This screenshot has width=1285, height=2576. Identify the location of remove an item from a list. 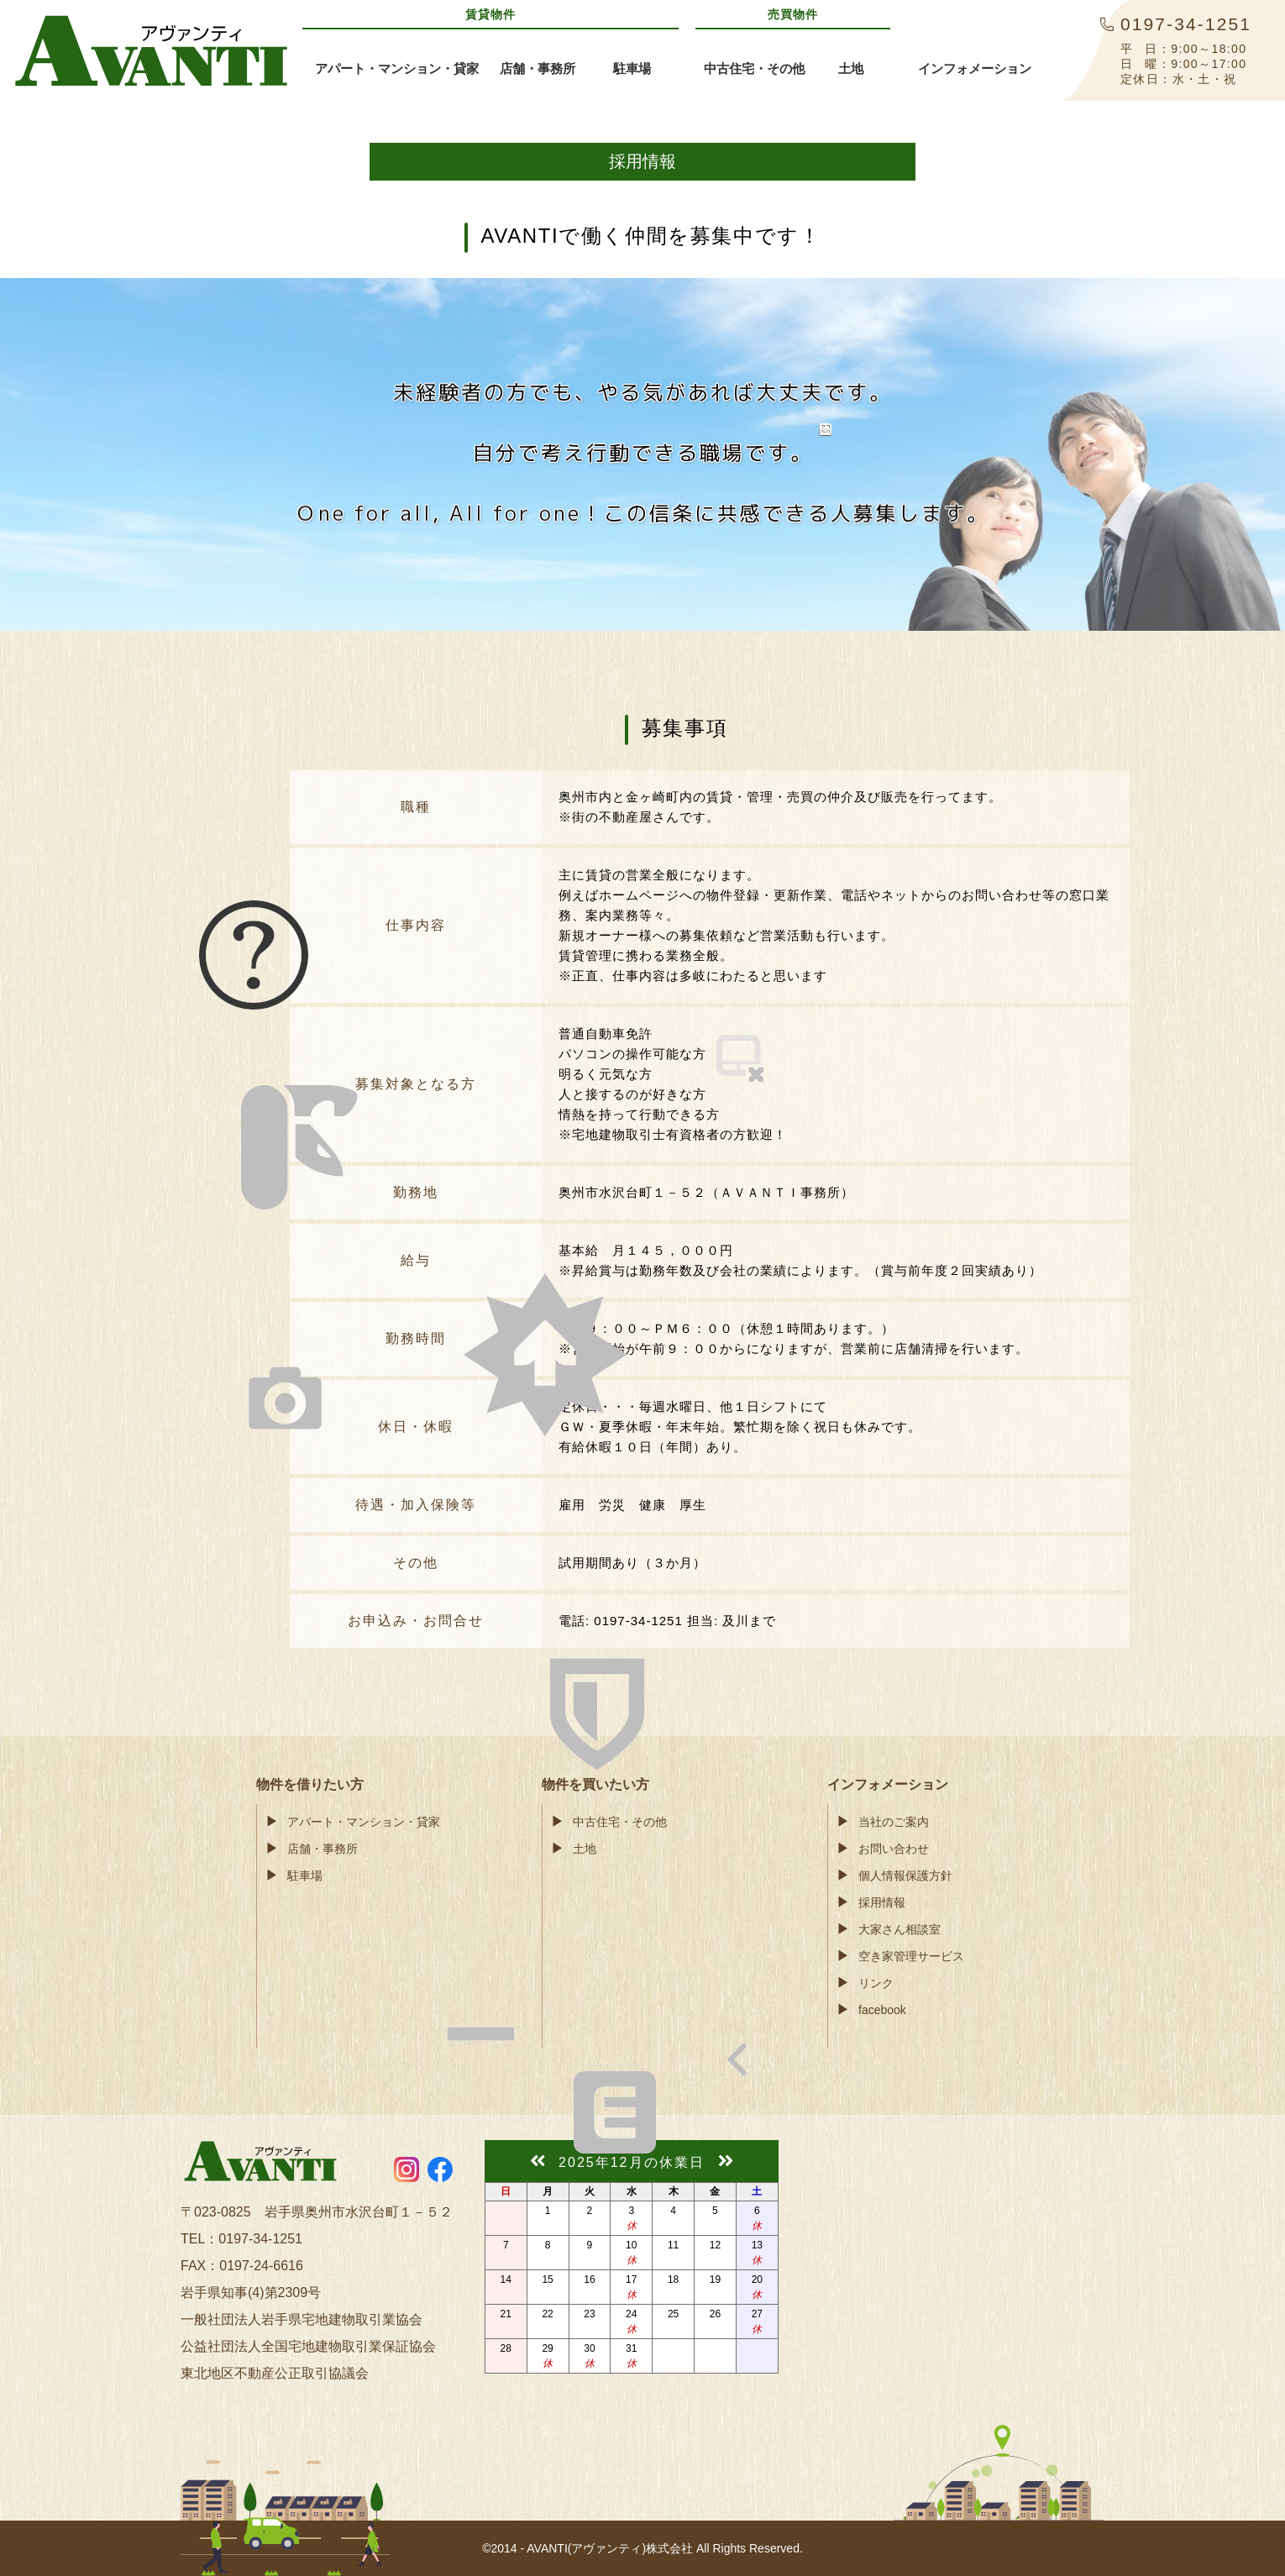
(480, 2033).